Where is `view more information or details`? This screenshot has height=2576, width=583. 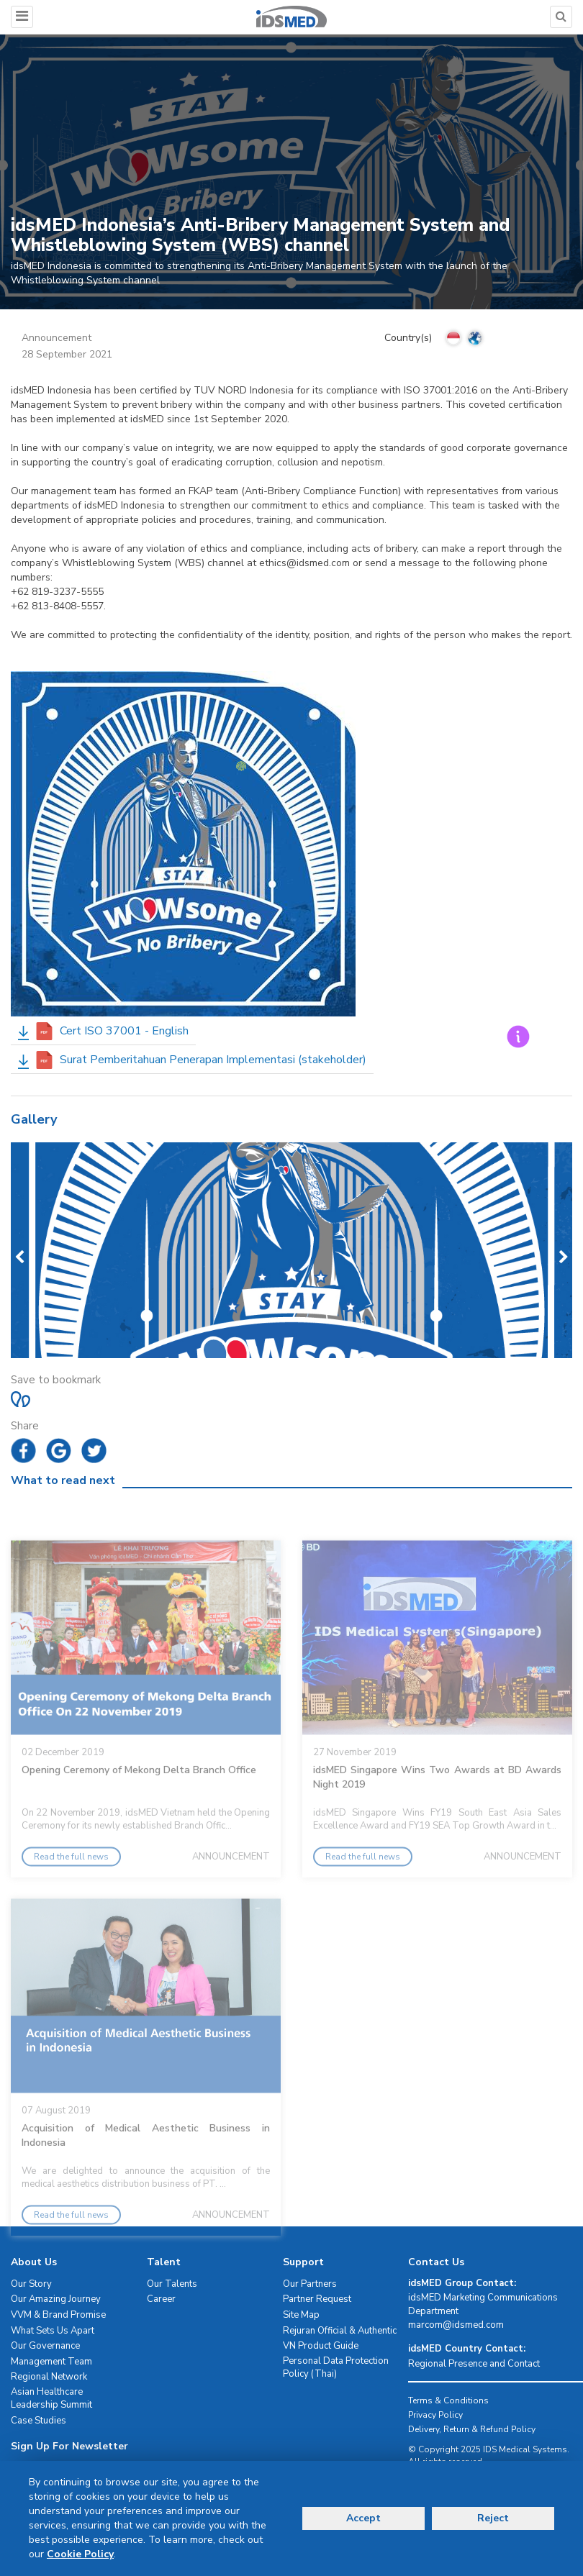 view more information or details is located at coordinates (518, 1037).